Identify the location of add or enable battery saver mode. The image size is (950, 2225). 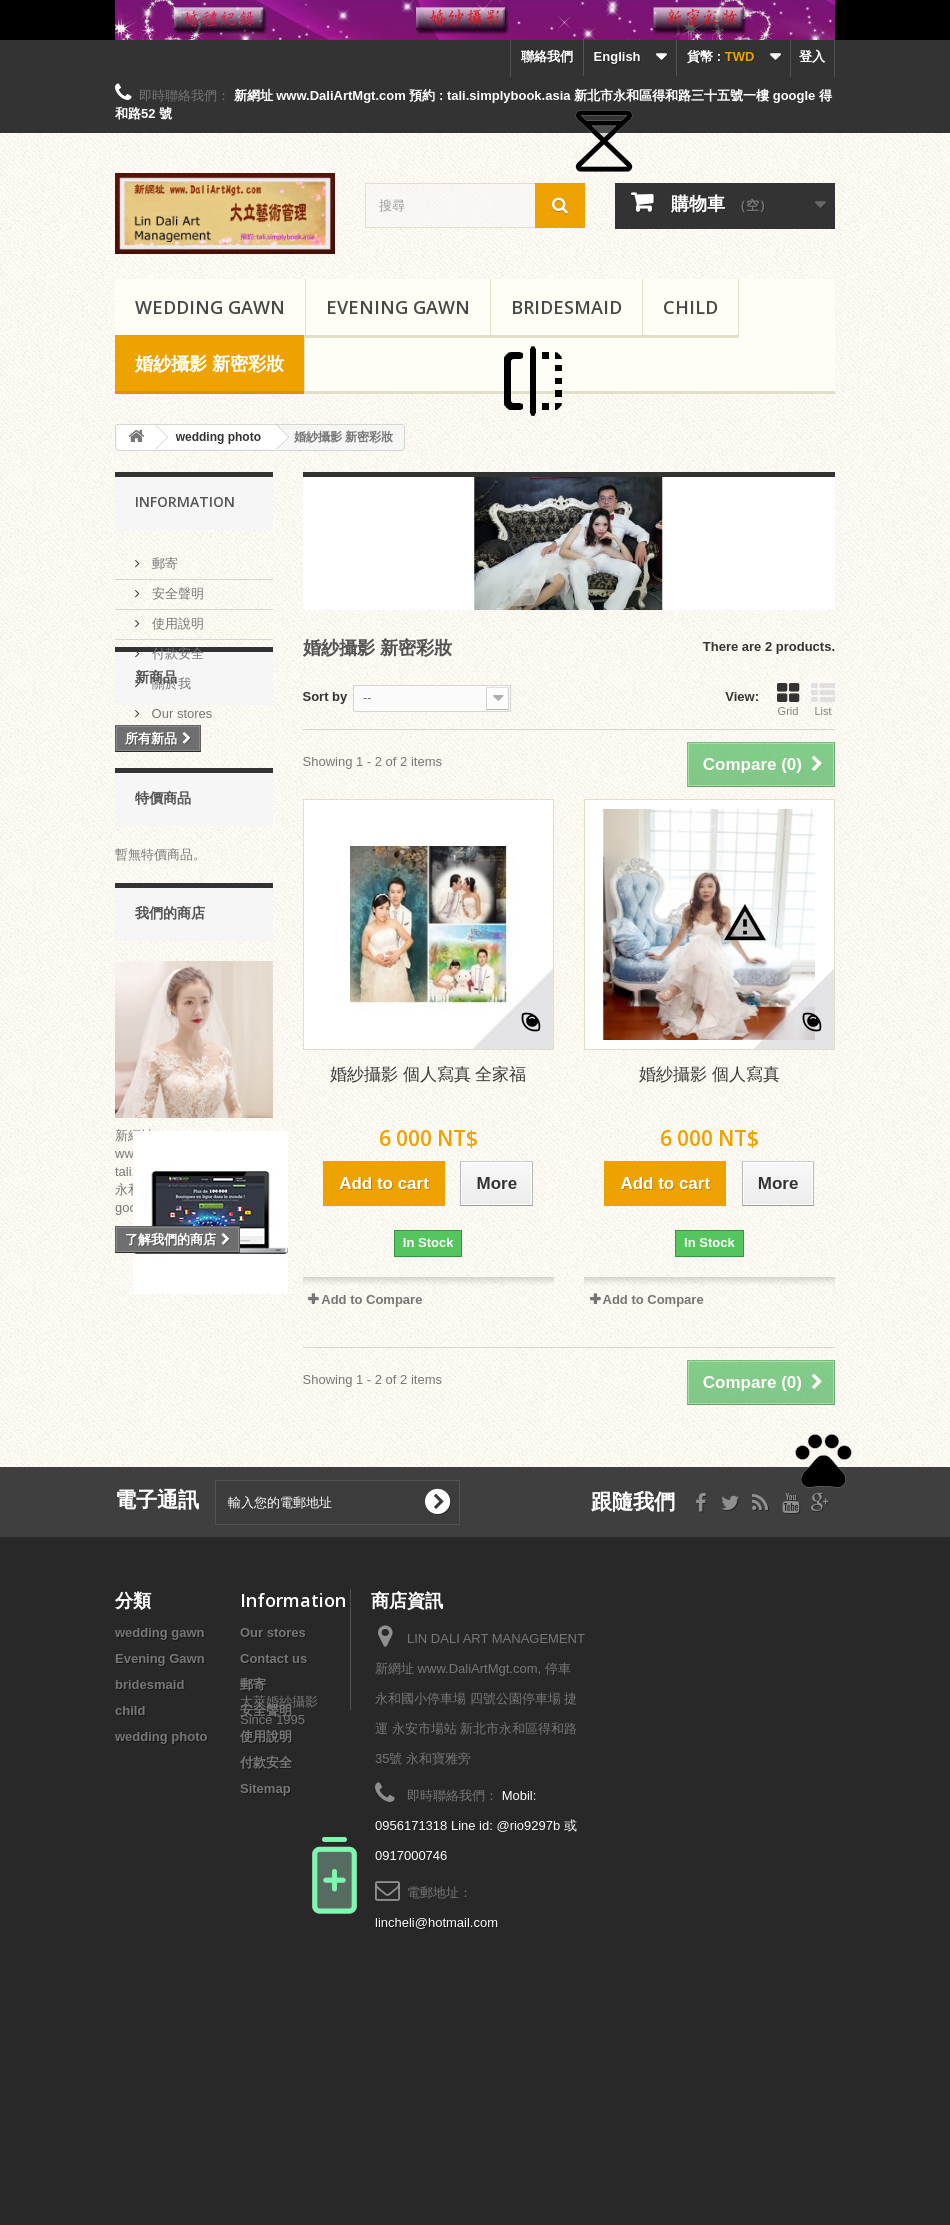
(334, 1876).